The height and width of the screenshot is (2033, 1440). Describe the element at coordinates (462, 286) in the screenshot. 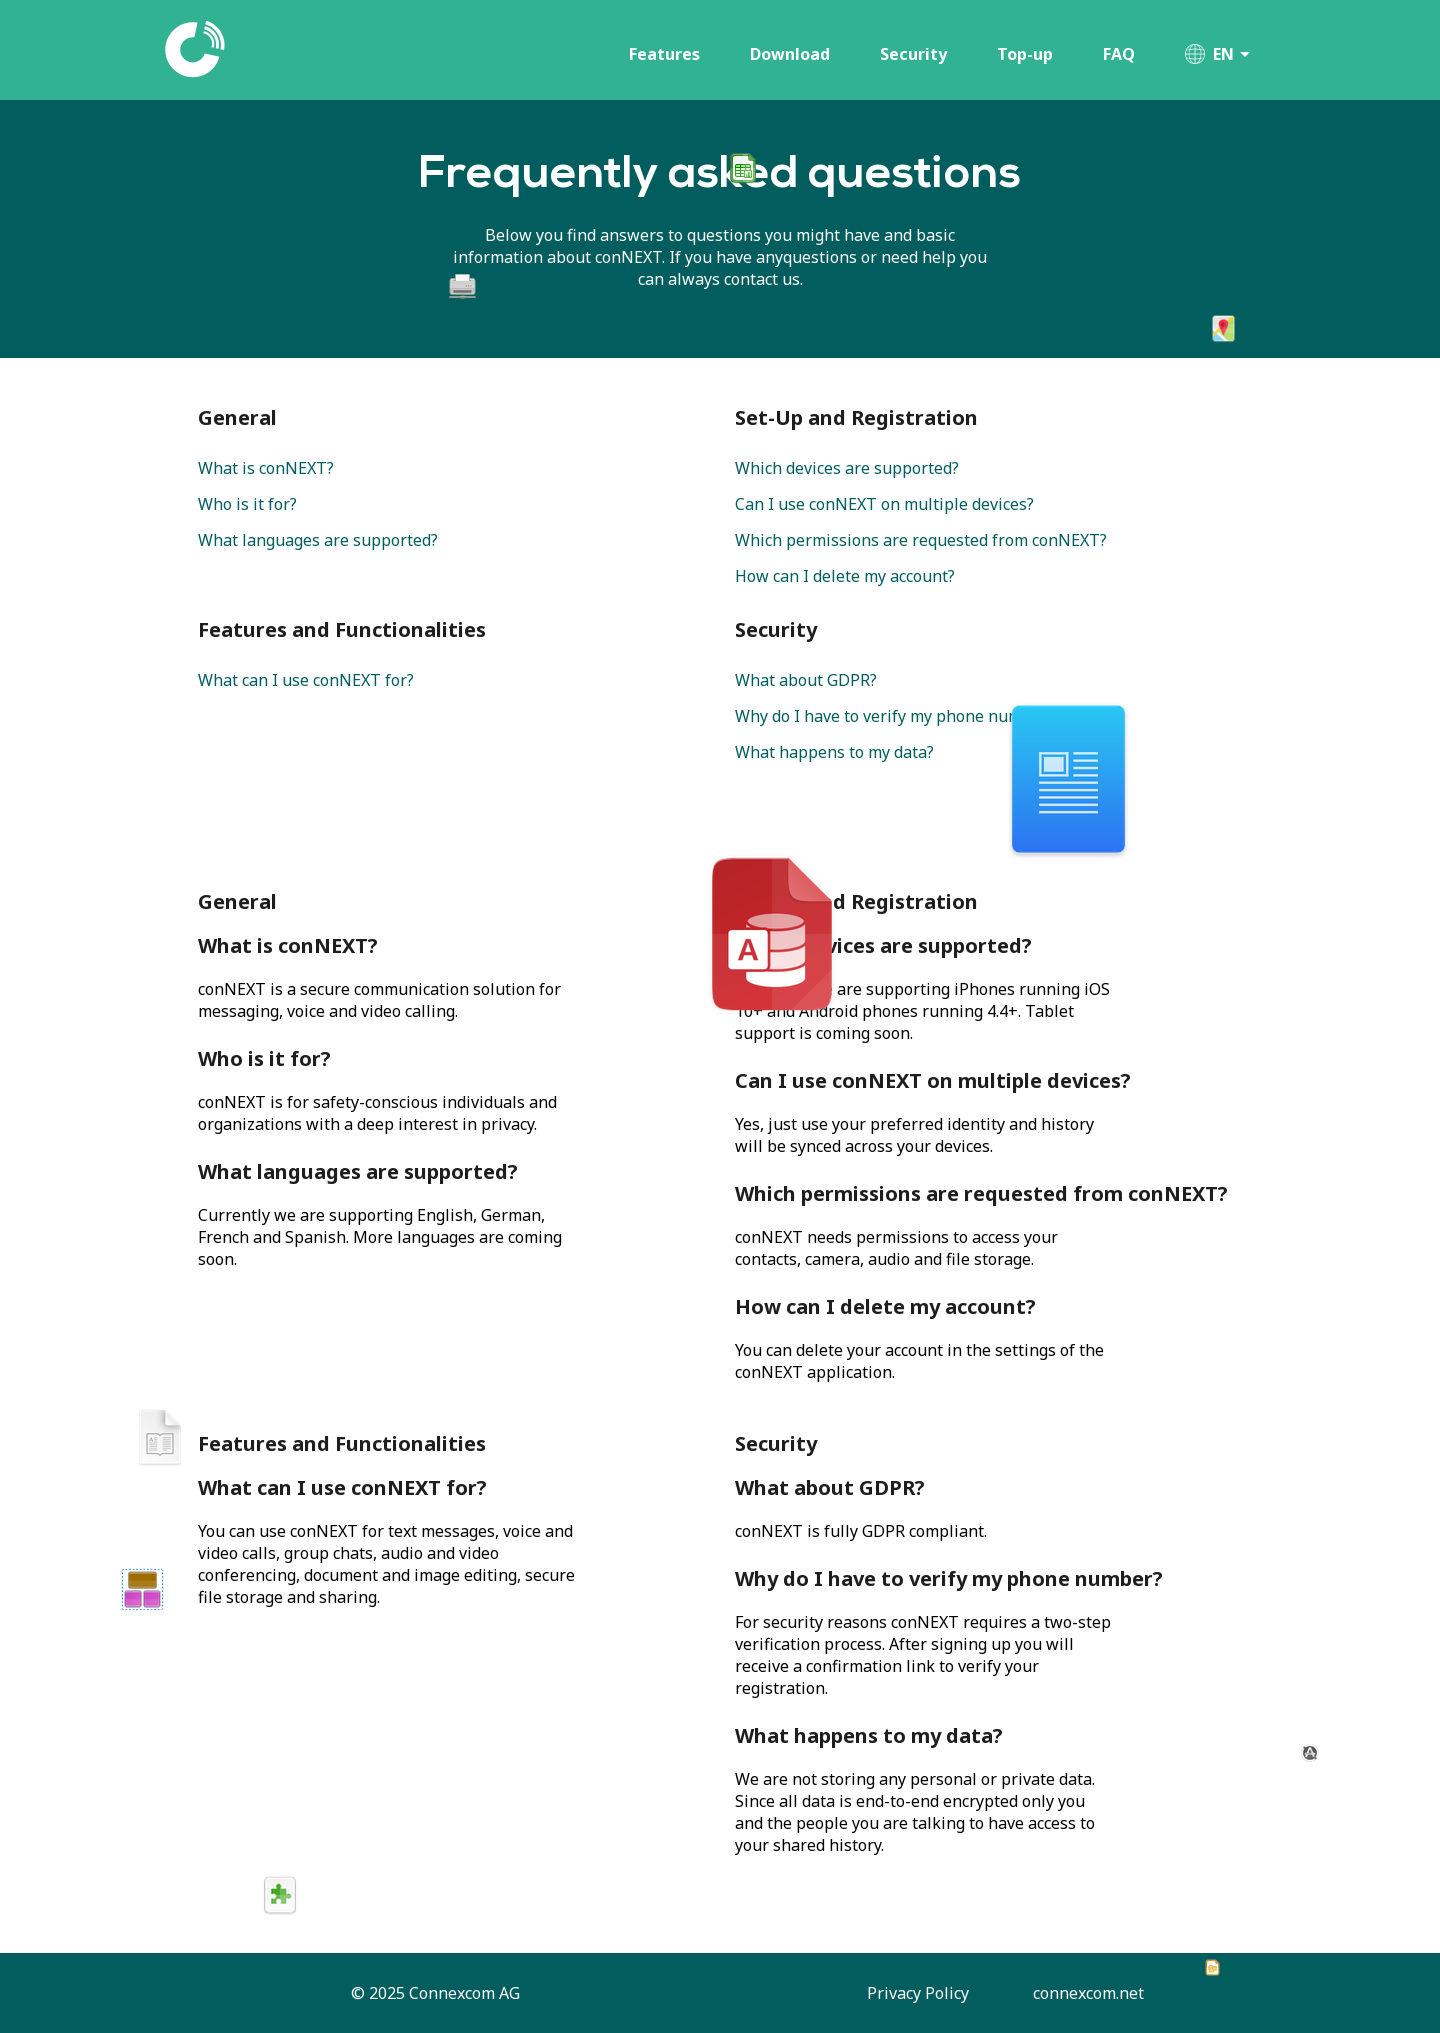

I see `connect to a network printer` at that location.